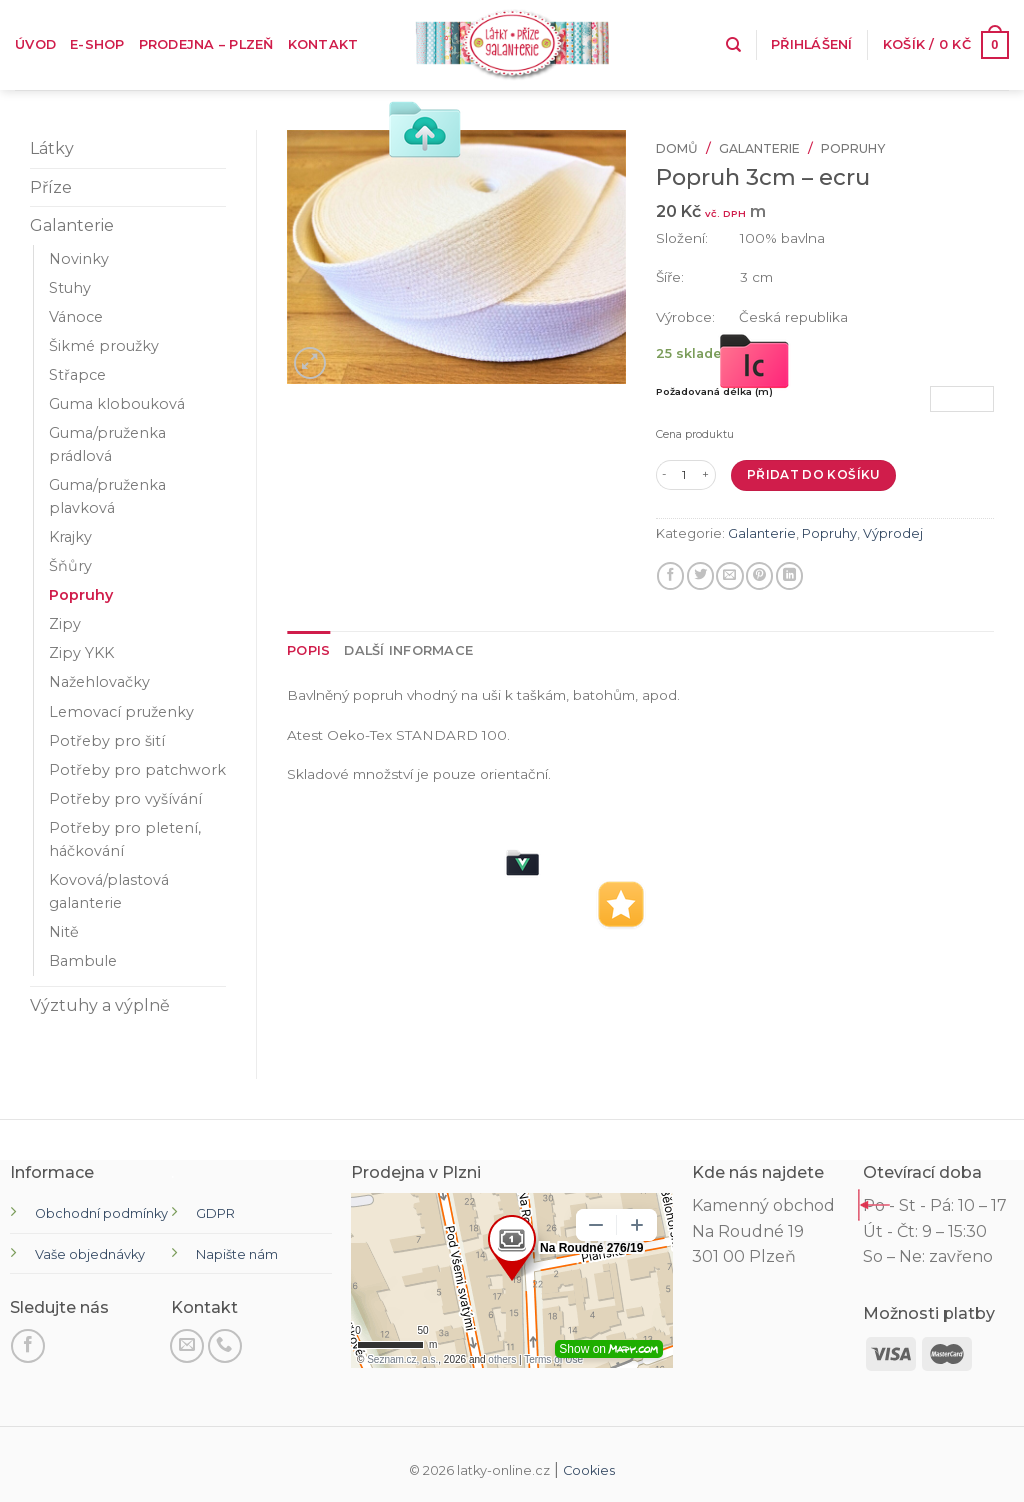 This screenshot has width=1024, height=1502. What do you see at coordinates (754, 363) in the screenshot?
I see `open folder containing Adobe InCopy files` at bounding box center [754, 363].